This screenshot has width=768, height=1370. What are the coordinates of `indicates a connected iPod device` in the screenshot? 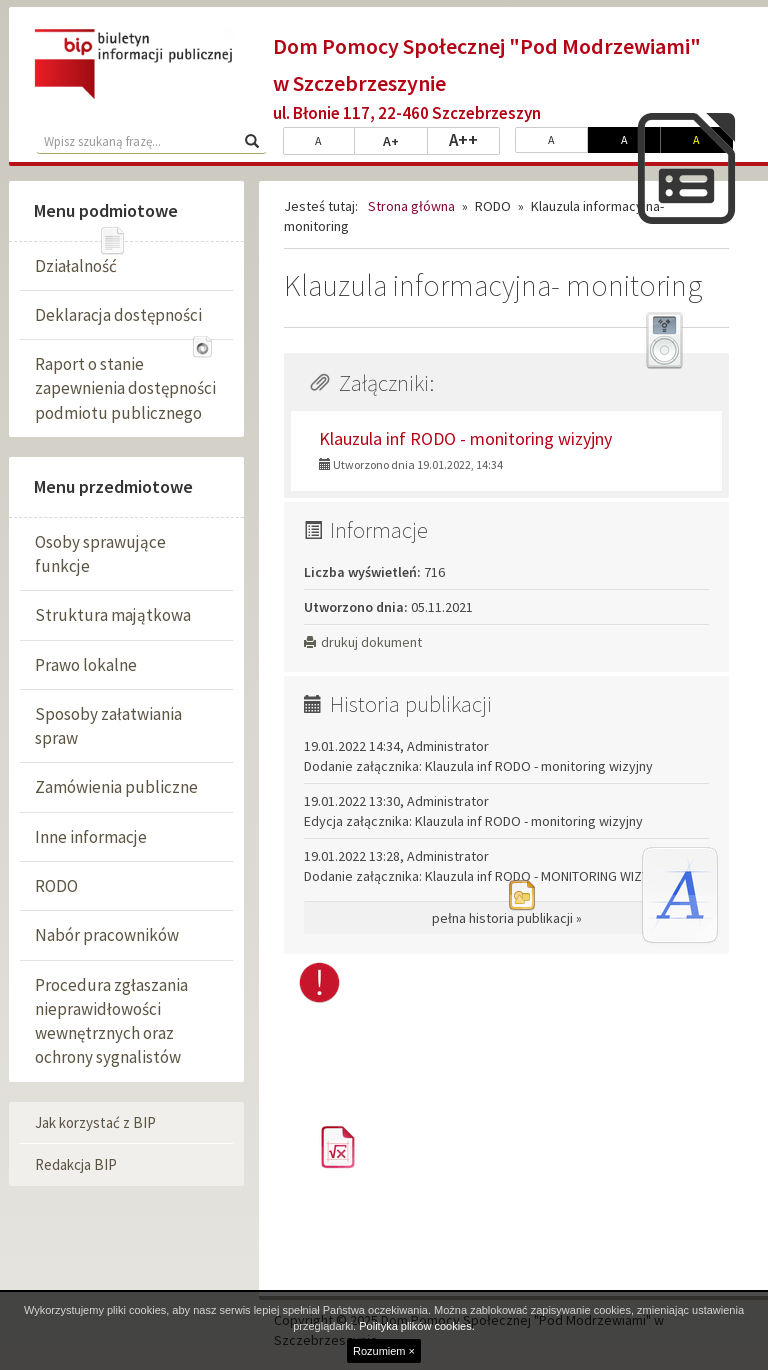 It's located at (664, 340).